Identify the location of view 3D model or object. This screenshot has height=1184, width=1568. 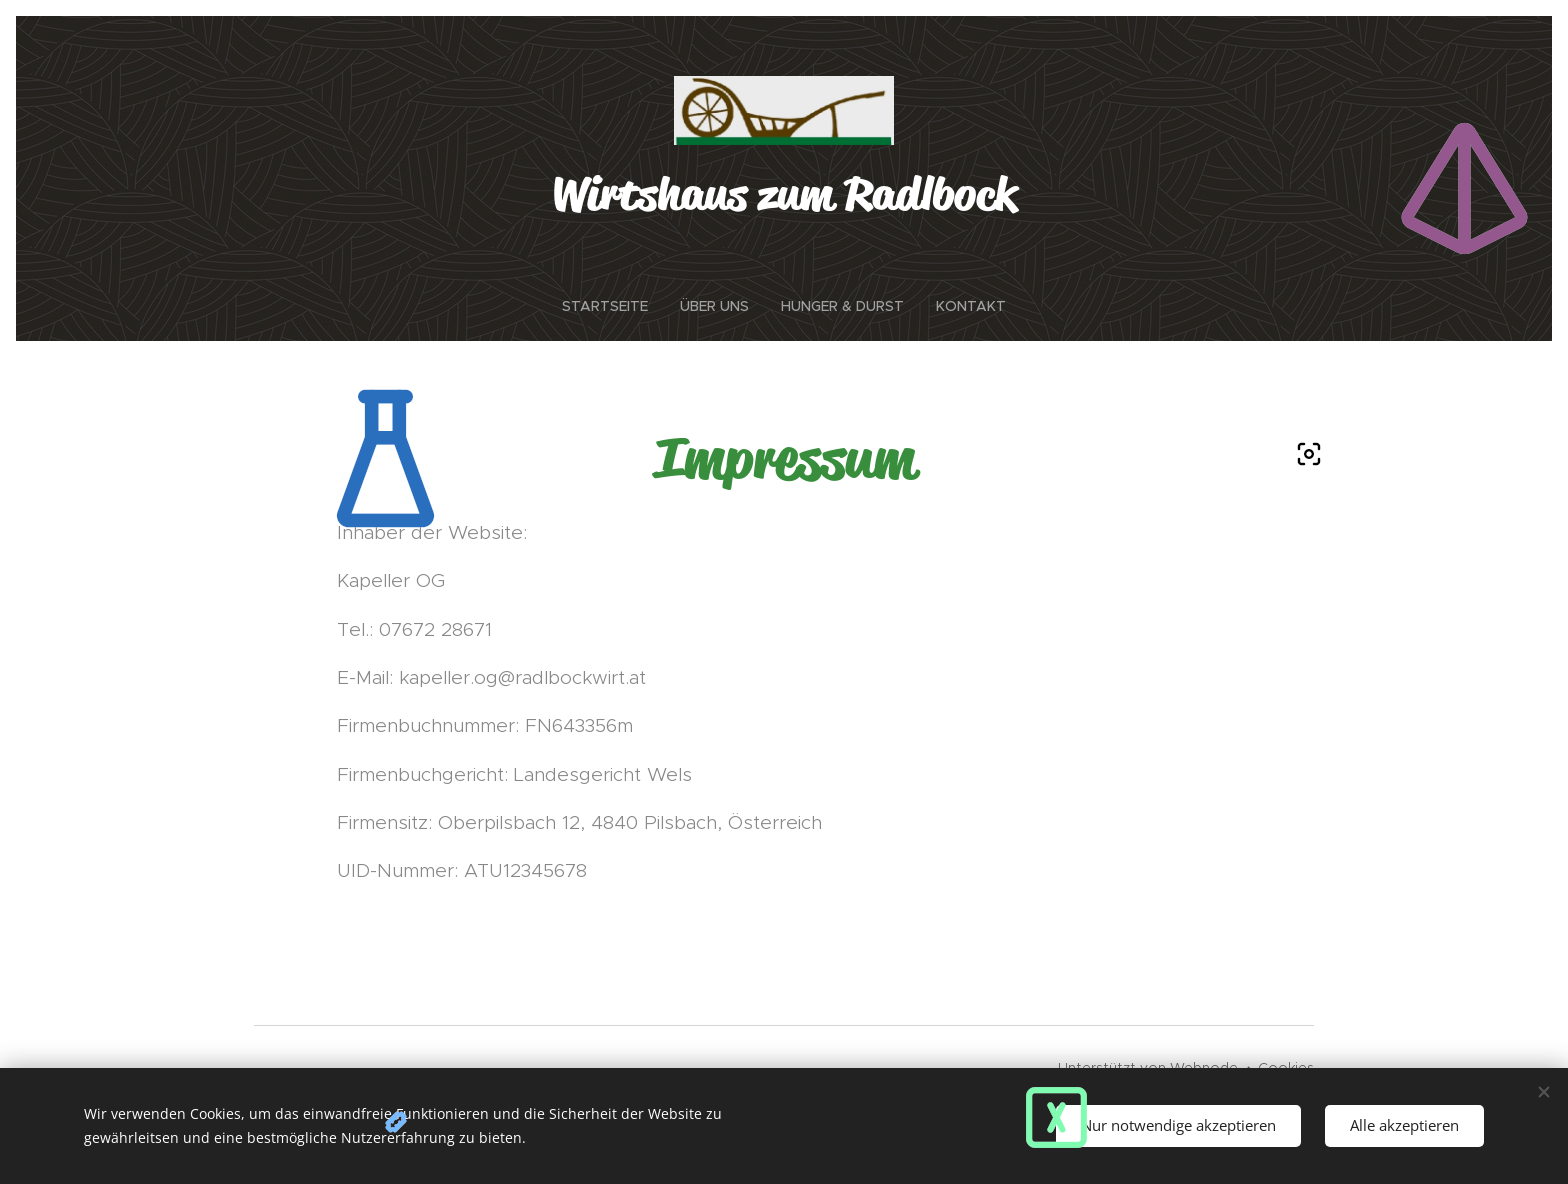
(1464, 188).